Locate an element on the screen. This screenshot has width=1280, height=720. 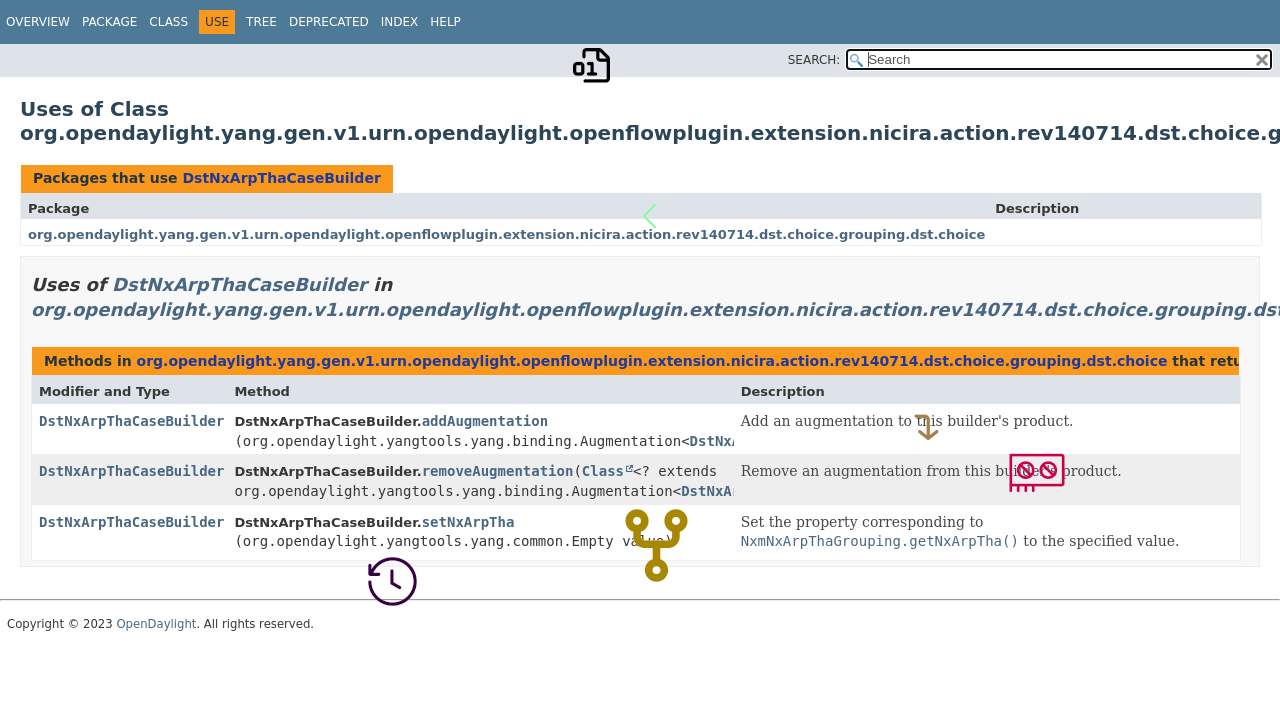
navigate to the next line or section below is located at coordinates (926, 426).